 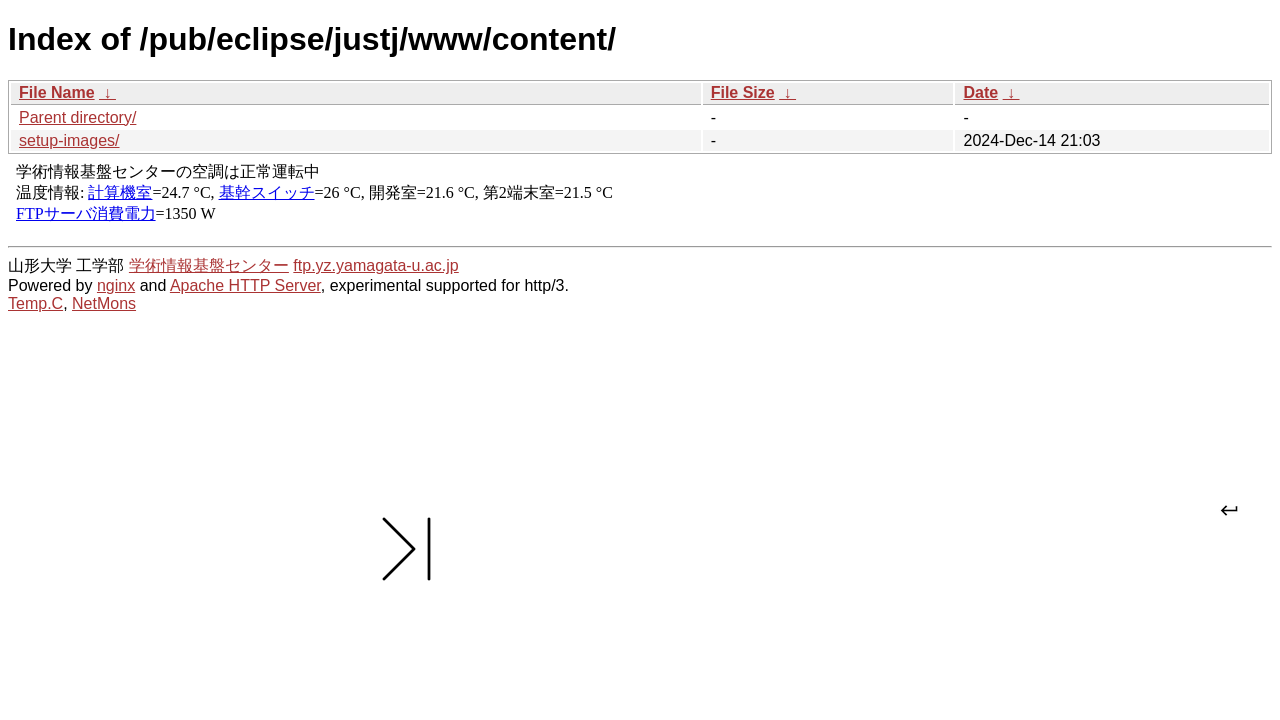 What do you see at coordinates (1229, 510) in the screenshot?
I see `submit or confirm text input` at bounding box center [1229, 510].